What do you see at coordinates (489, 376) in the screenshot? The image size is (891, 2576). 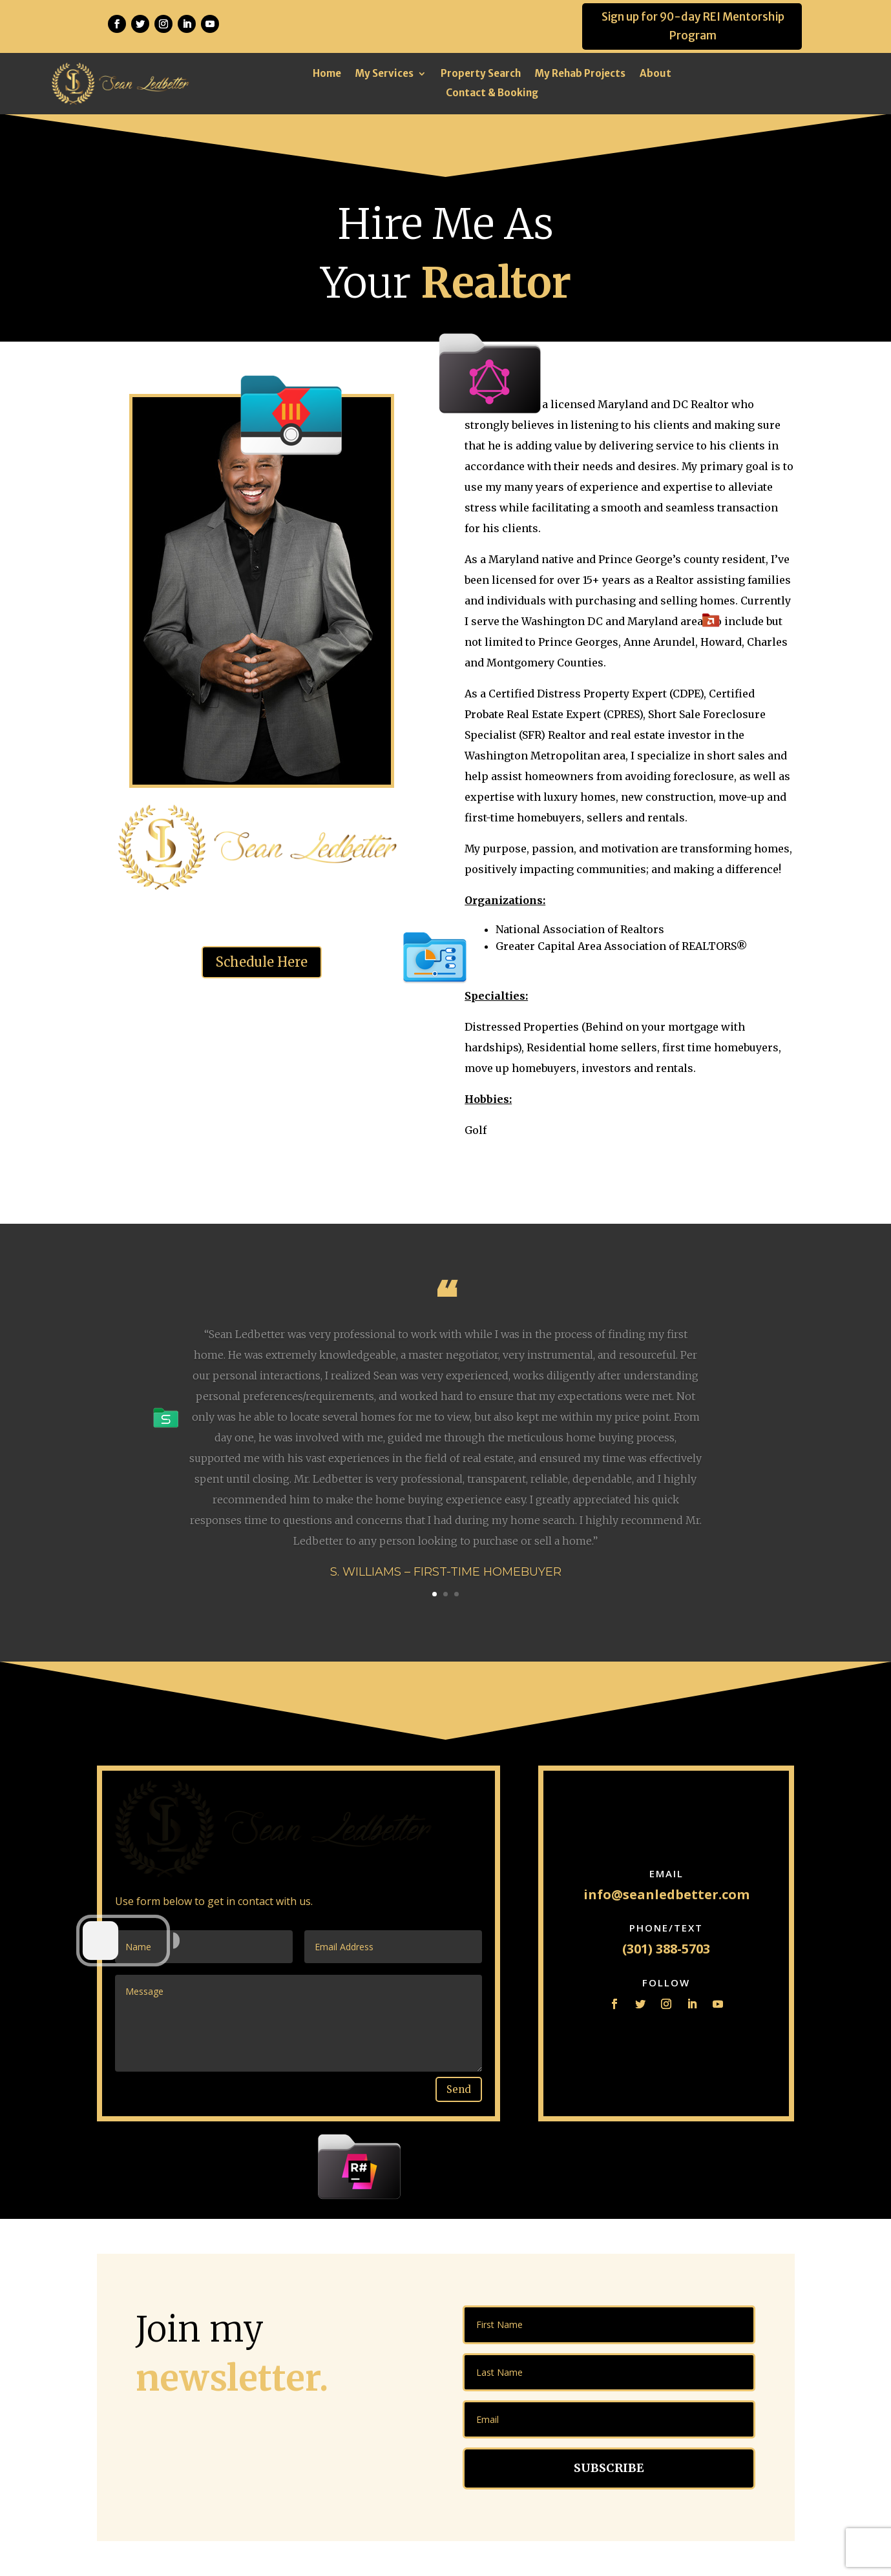 I see `open folder containing GraphQL project files` at bounding box center [489, 376].